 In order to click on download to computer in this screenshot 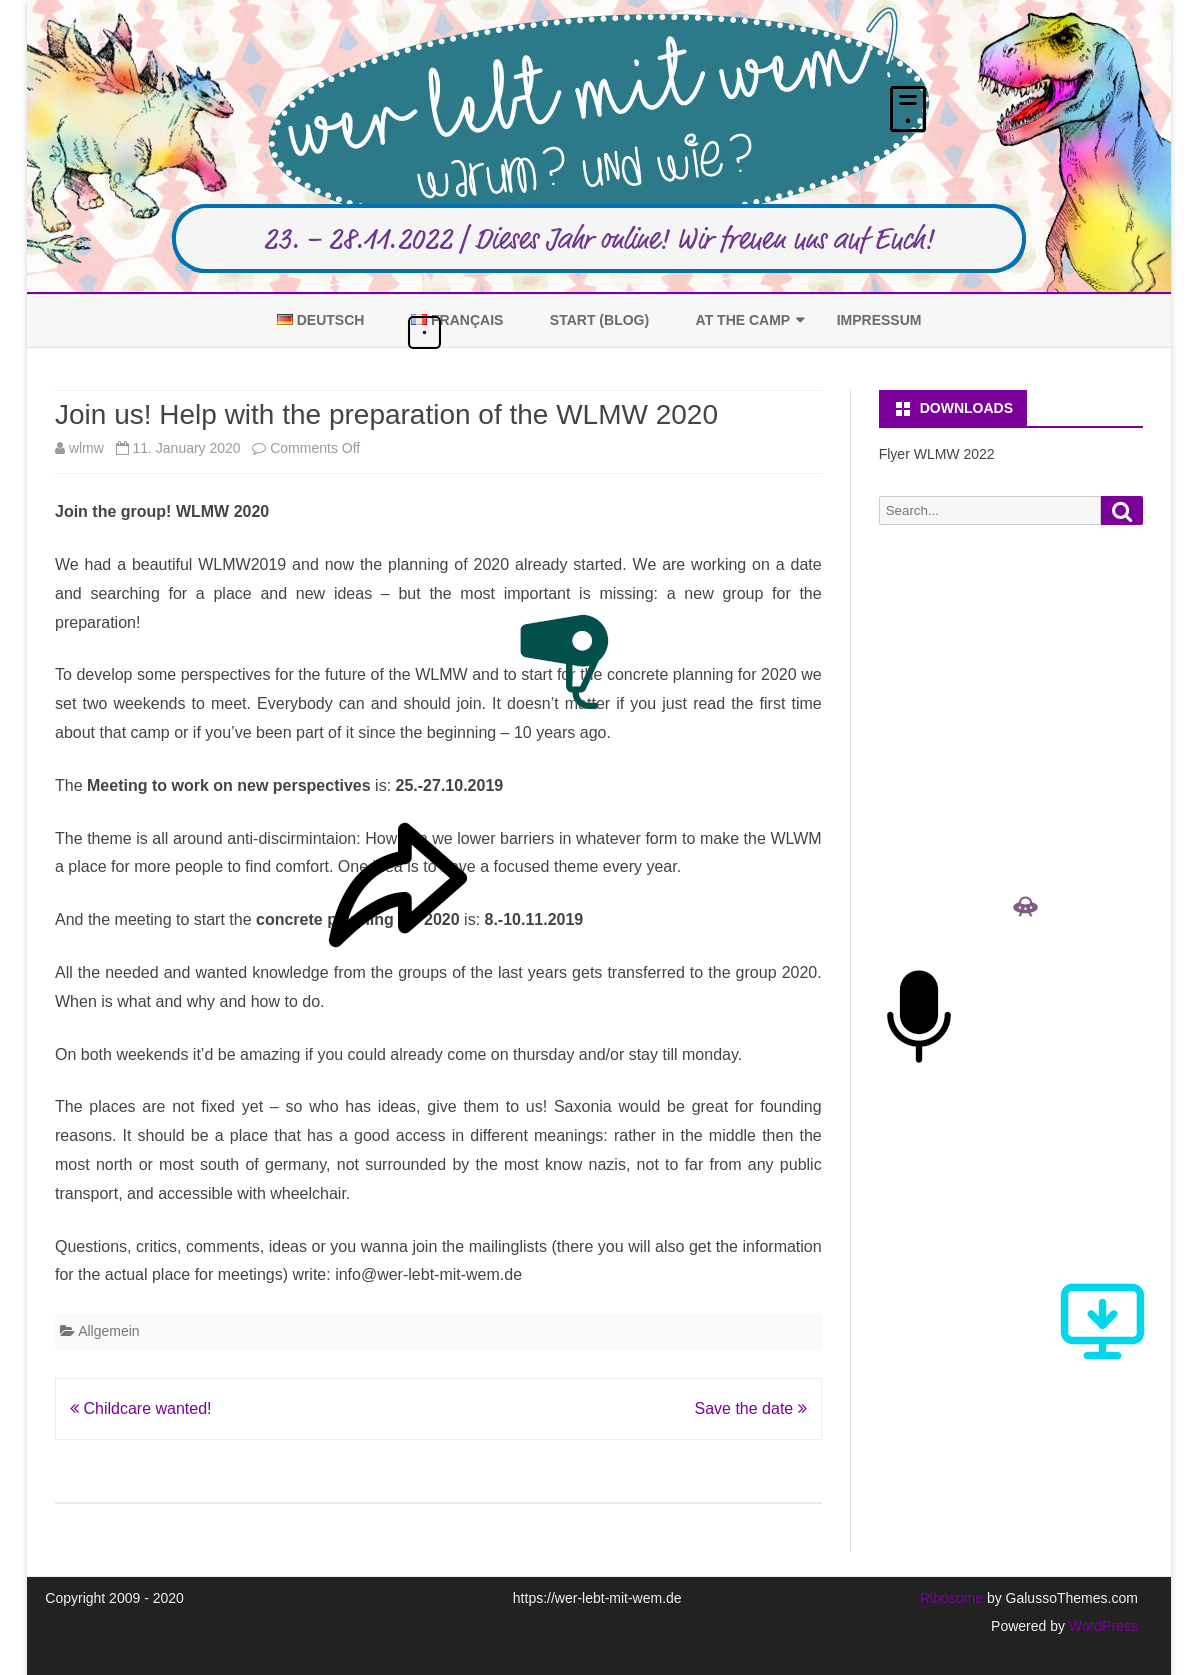, I will do `click(1102, 1321)`.